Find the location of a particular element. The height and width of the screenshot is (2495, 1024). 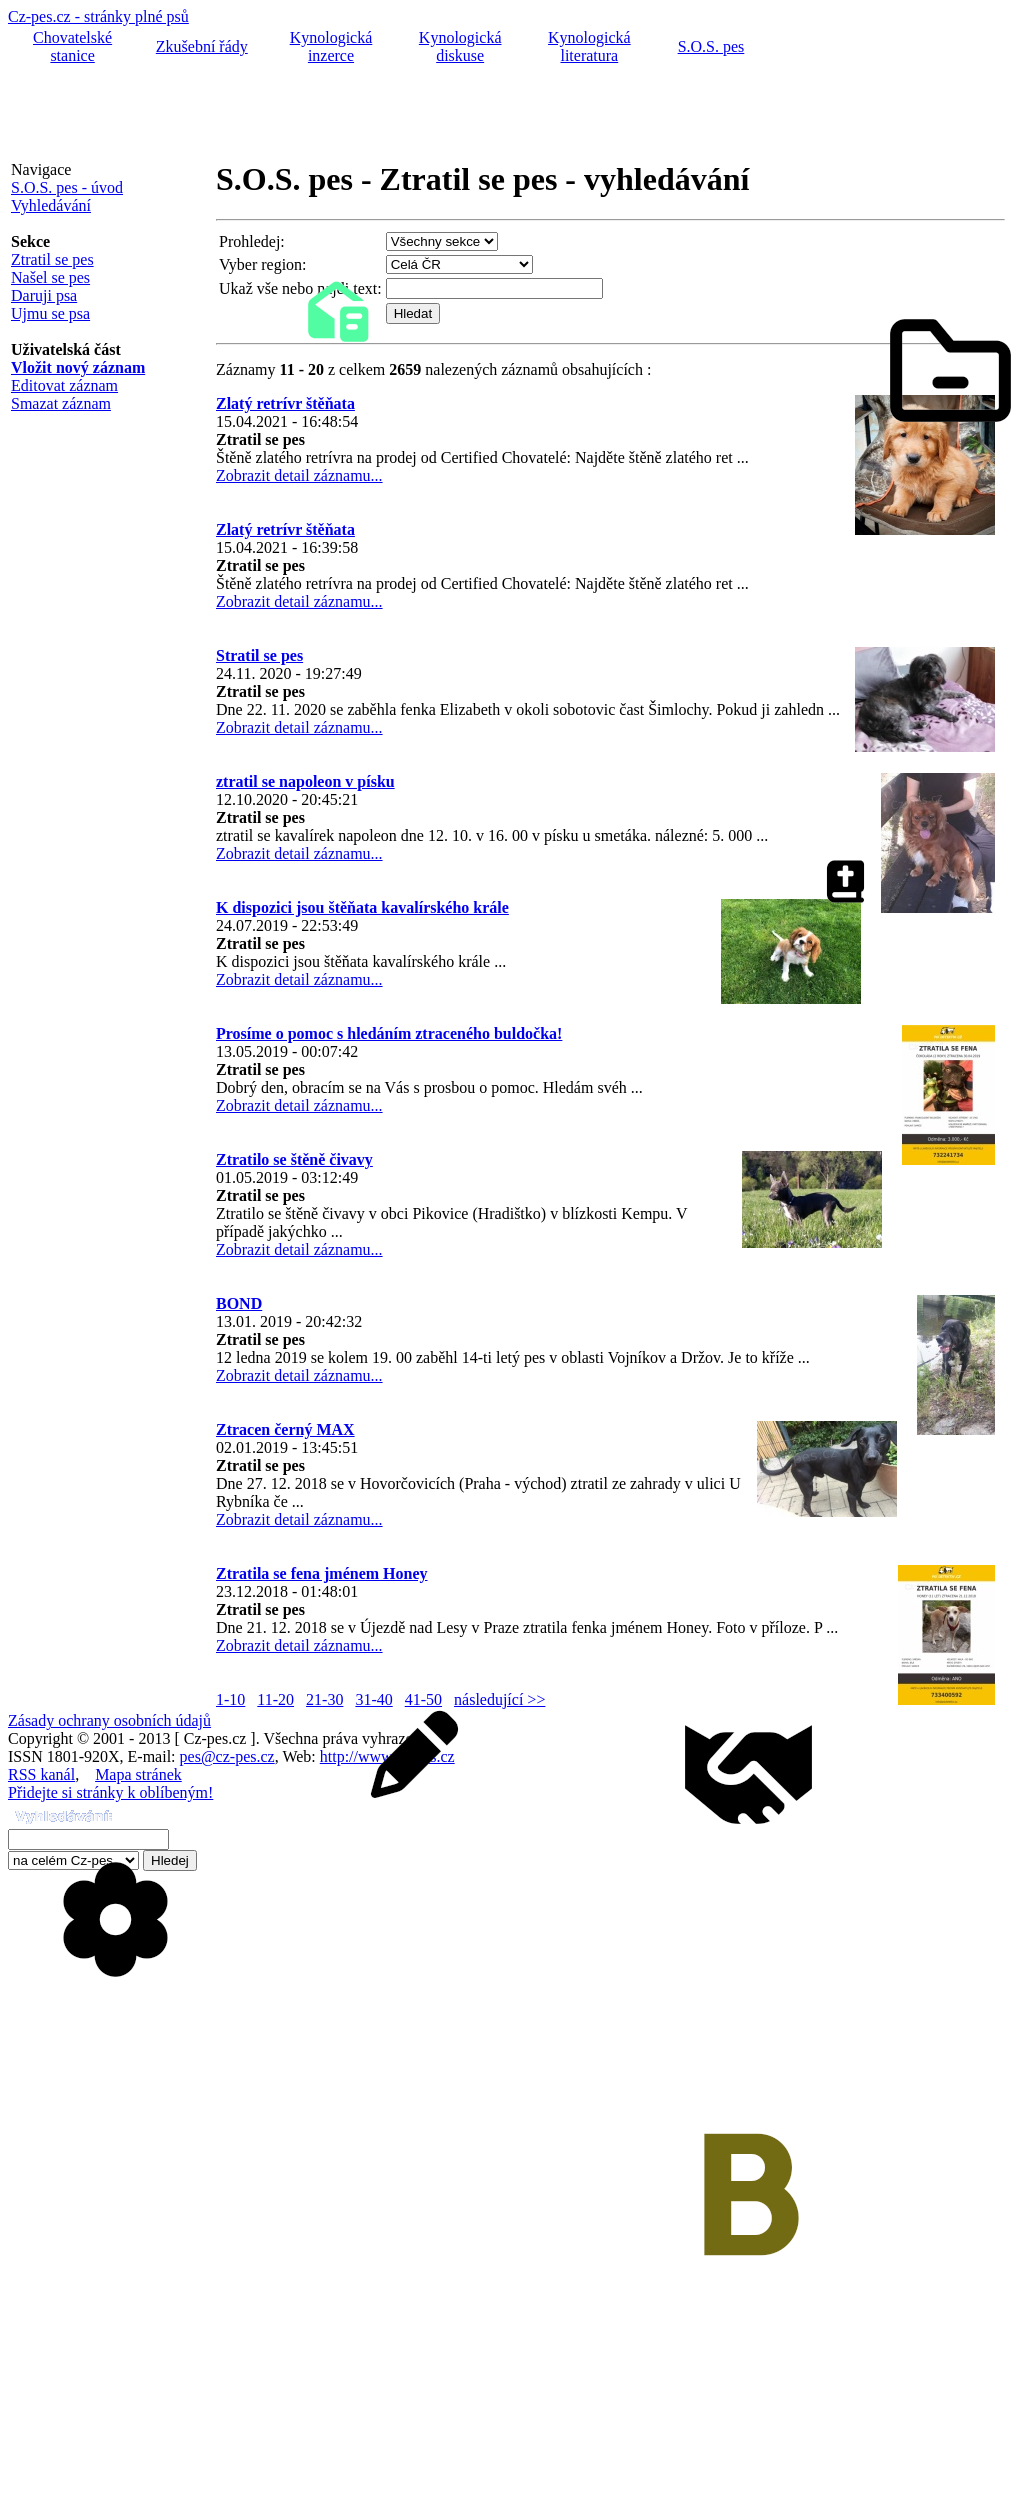

confirm a partnership or agreement is located at coordinates (748, 1774).